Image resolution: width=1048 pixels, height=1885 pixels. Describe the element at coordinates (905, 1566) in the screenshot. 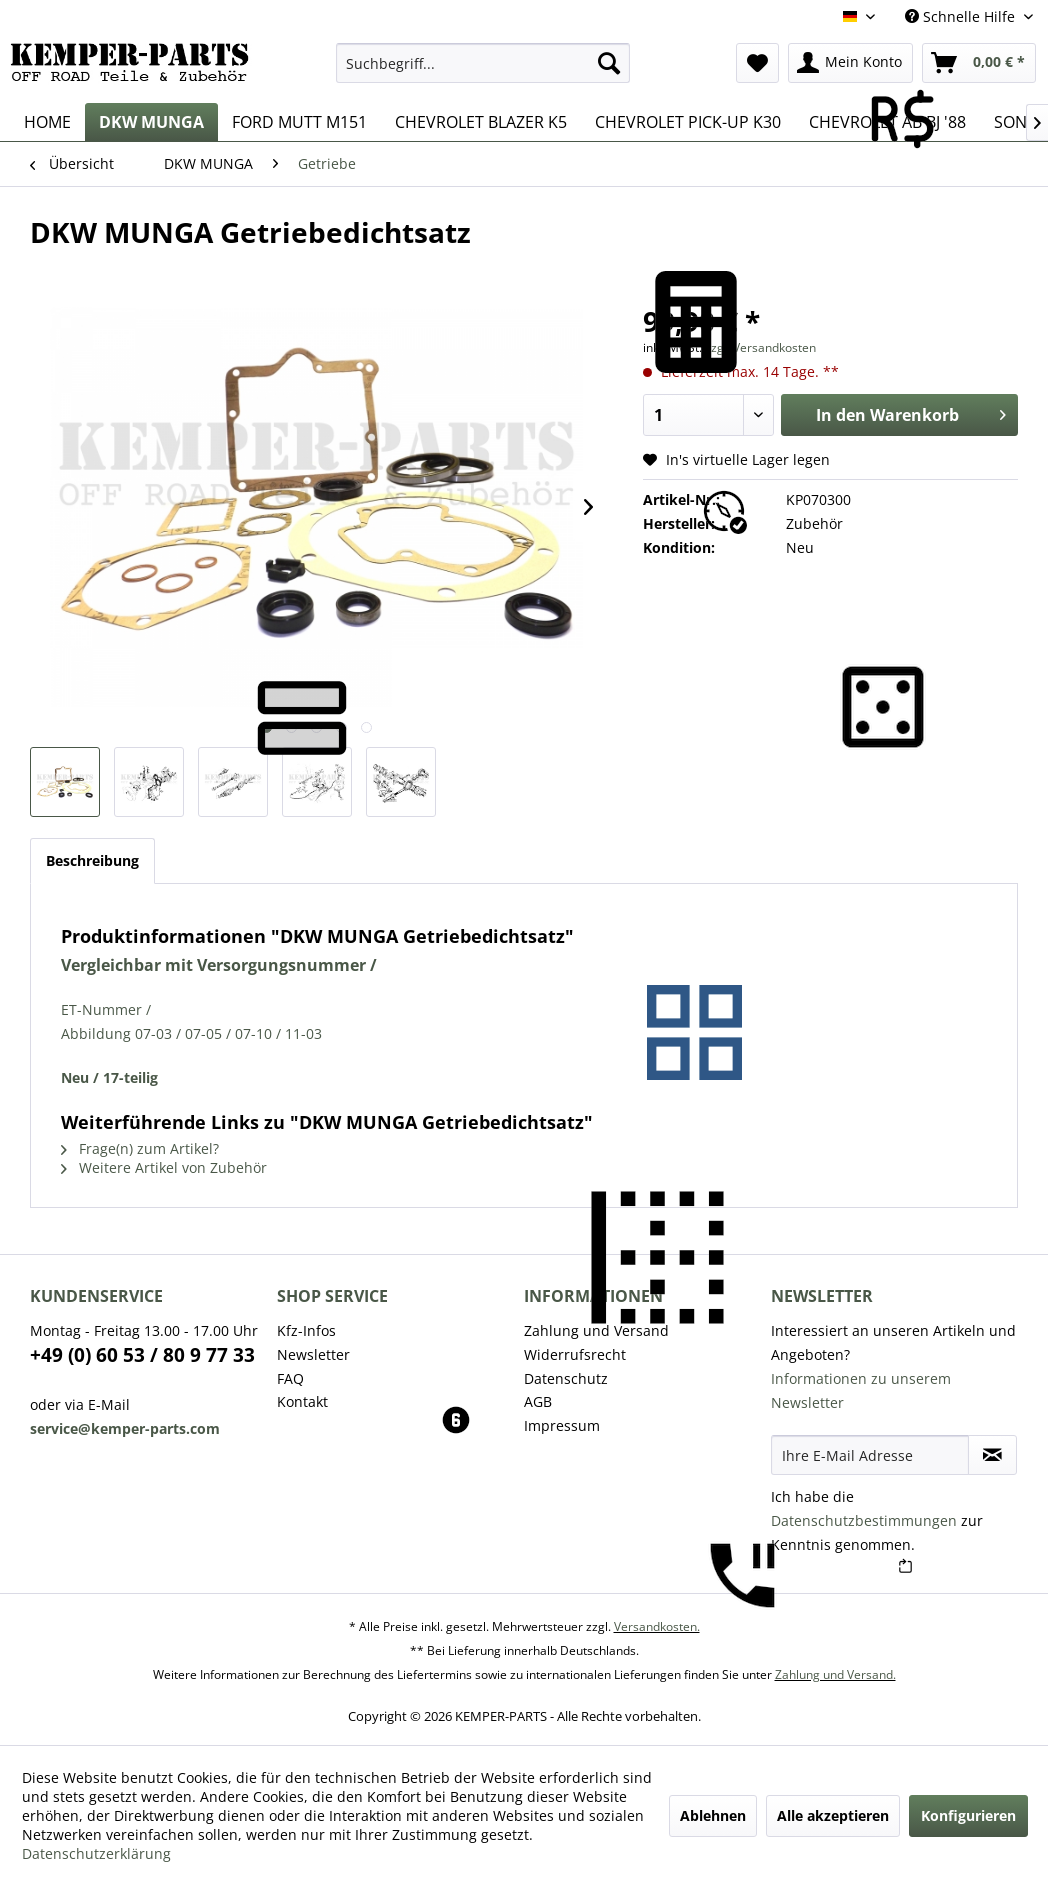

I see `rotate element clockwise` at that location.